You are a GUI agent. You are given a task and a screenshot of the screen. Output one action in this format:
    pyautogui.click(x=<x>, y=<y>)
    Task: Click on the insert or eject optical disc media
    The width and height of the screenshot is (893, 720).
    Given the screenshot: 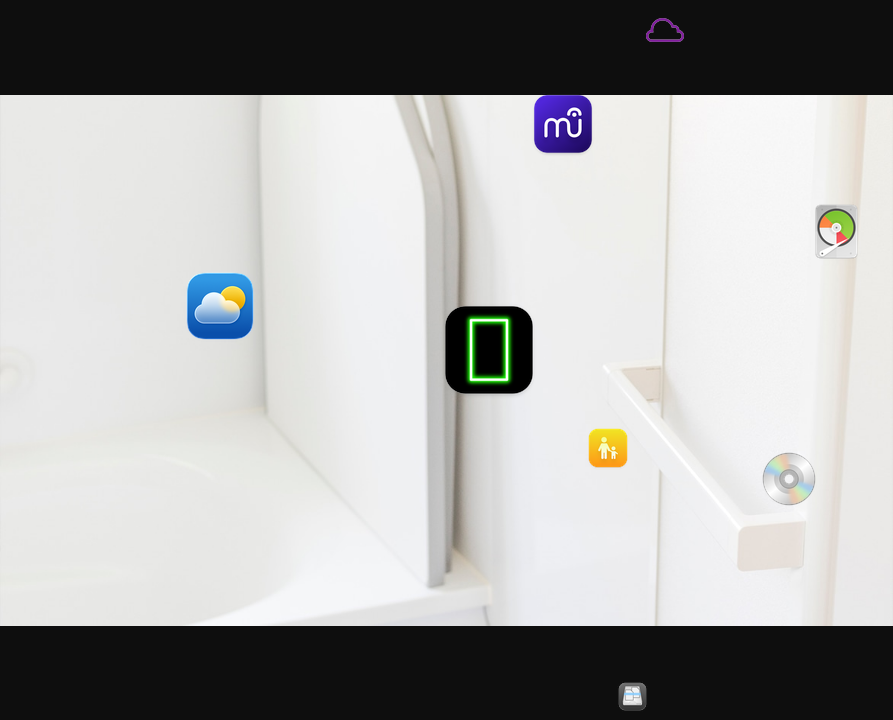 What is the action you would take?
    pyautogui.click(x=789, y=479)
    